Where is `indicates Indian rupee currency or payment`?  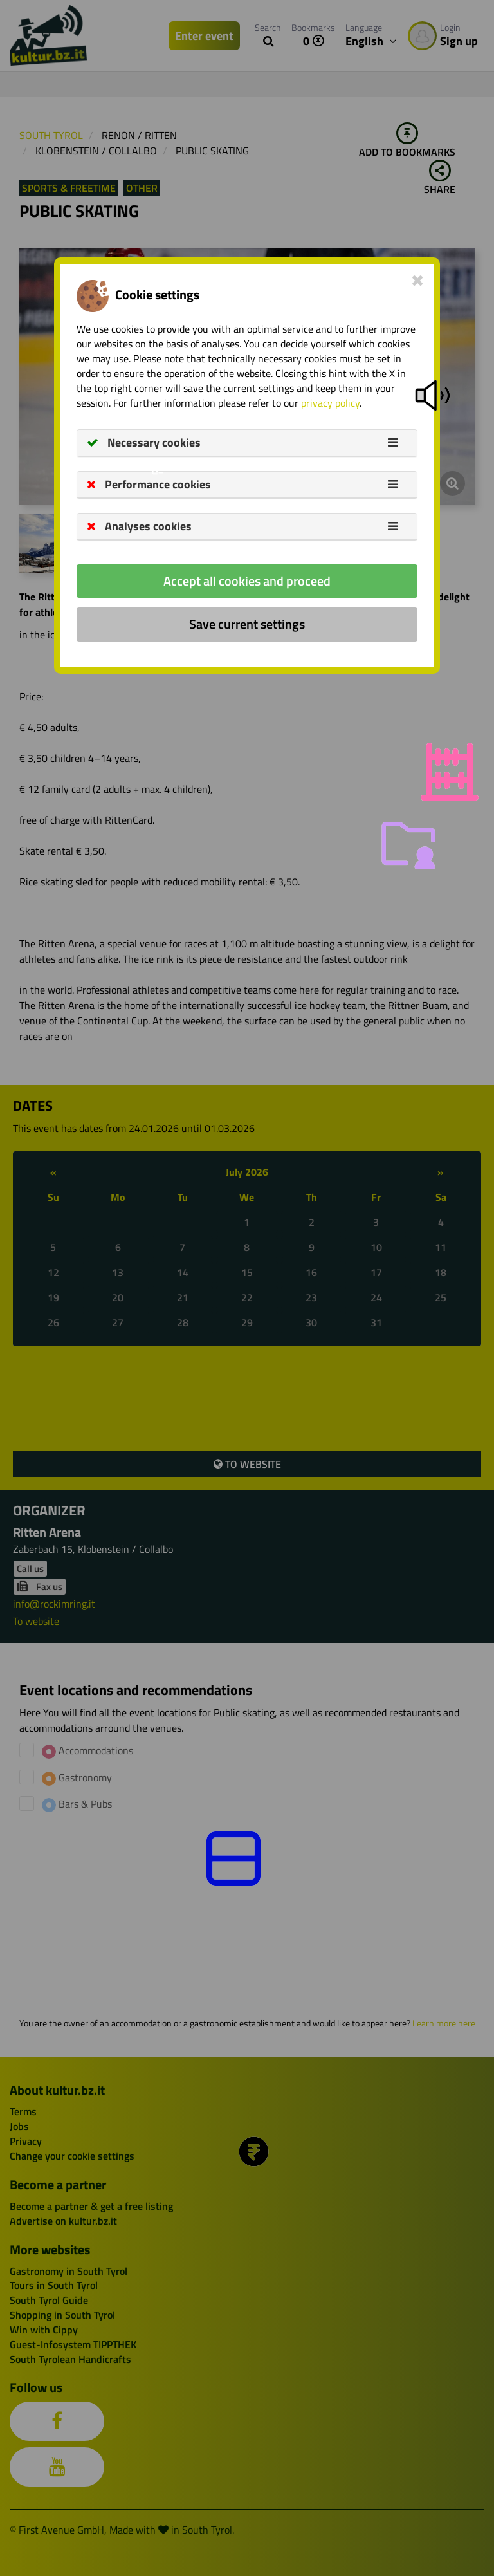 indicates Indian rupee currency or payment is located at coordinates (253, 2151).